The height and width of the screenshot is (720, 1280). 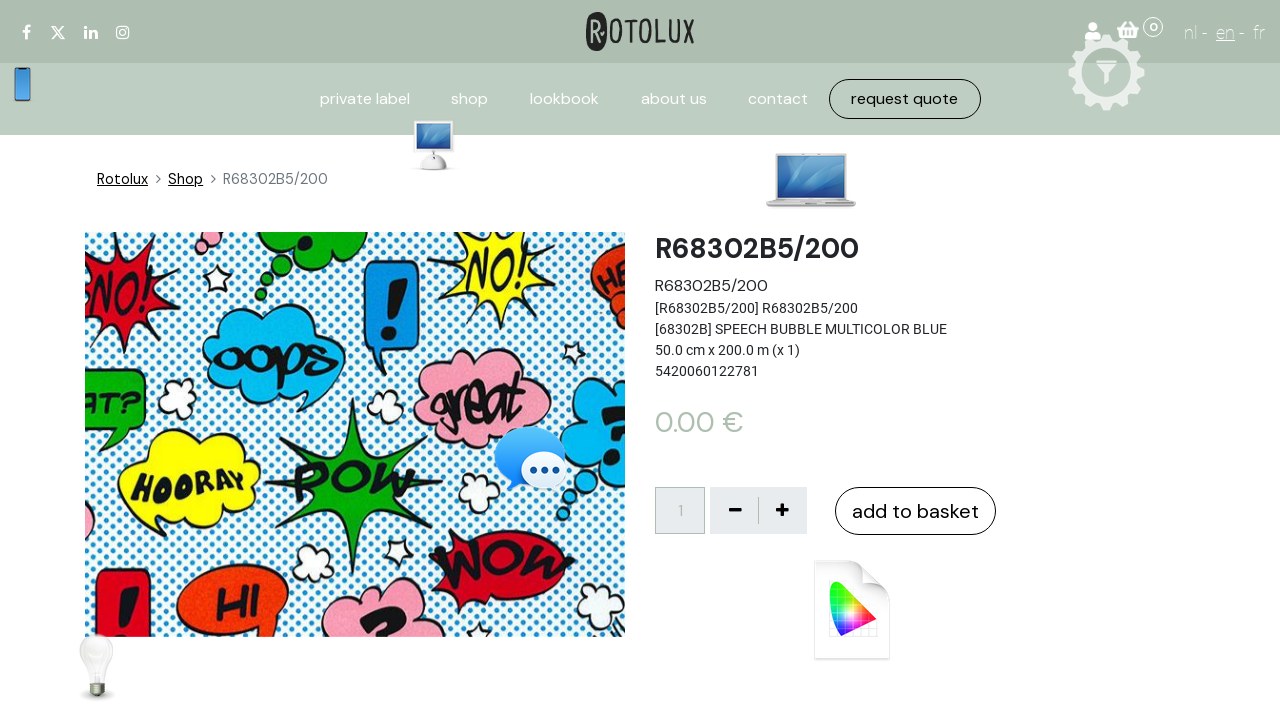 What do you see at coordinates (852, 612) in the screenshot?
I see `open color sync profile settings` at bounding box center [852, 612].